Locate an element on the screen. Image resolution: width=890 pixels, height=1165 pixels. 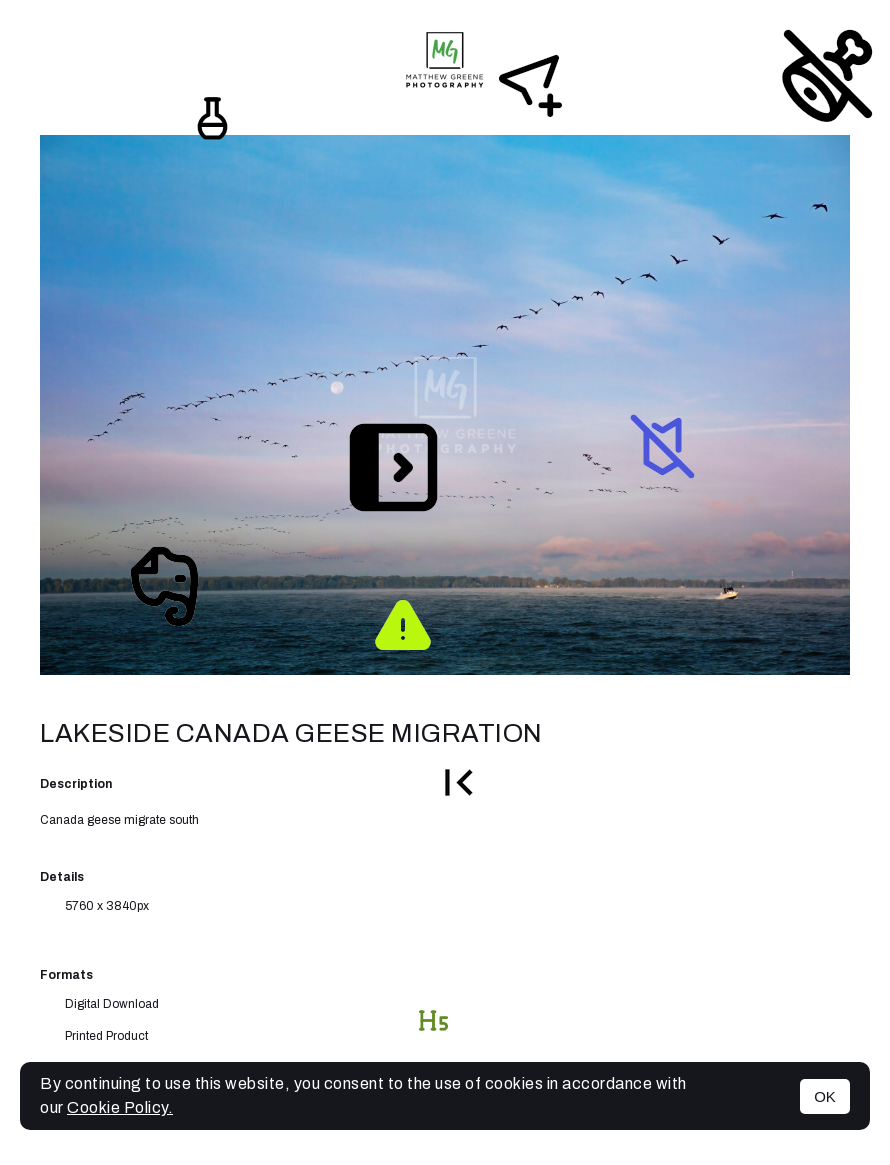
format text as heading level 5 is located at coordinates (433, 1020).